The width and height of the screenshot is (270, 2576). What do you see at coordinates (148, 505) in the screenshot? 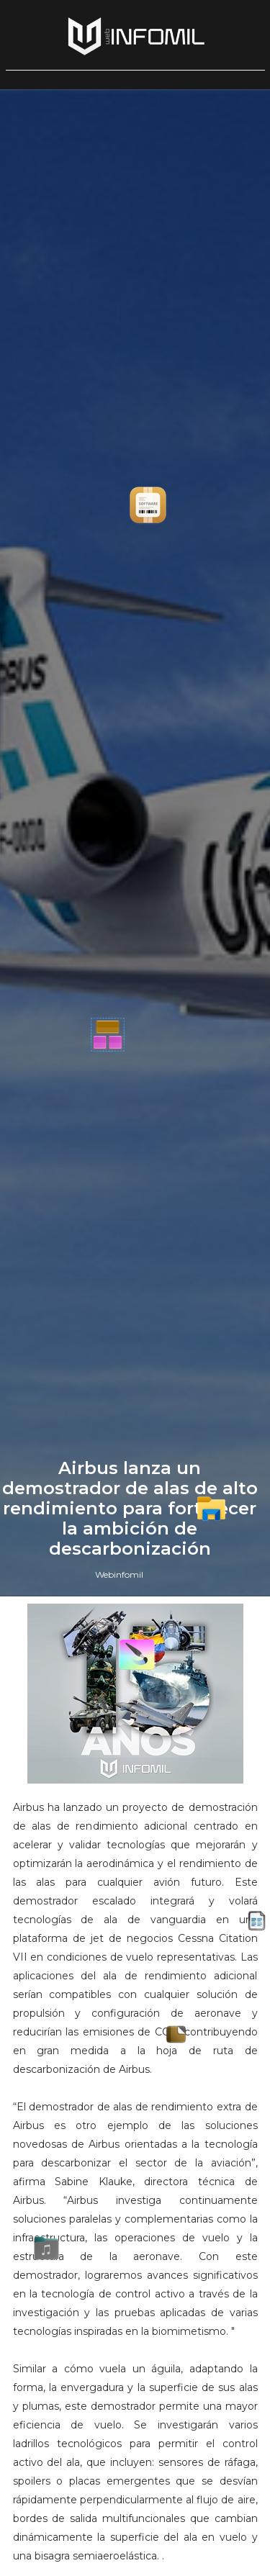
I see `a software installation package file` at bounding box center [148, 505].